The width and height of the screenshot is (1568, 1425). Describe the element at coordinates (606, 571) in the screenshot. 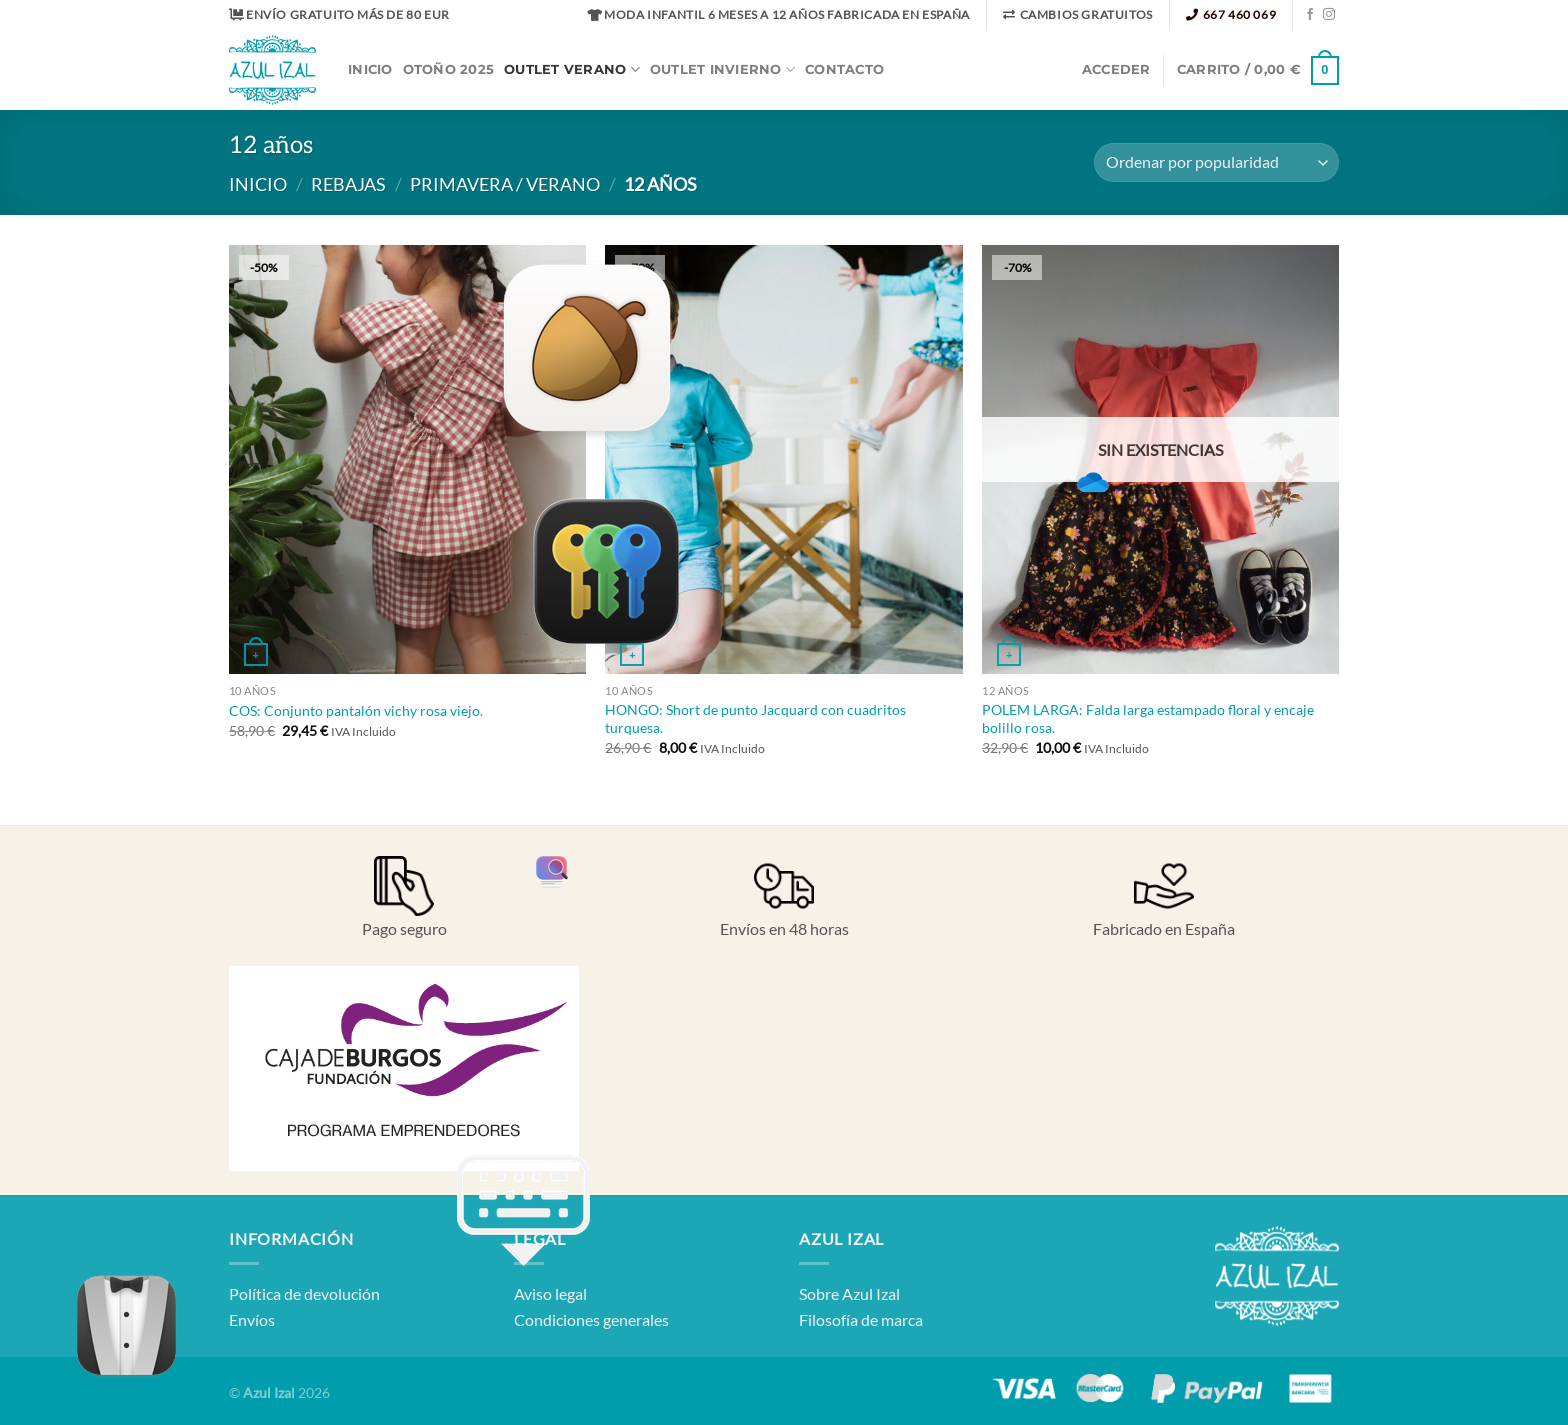

I see `open password manager app` at that location.